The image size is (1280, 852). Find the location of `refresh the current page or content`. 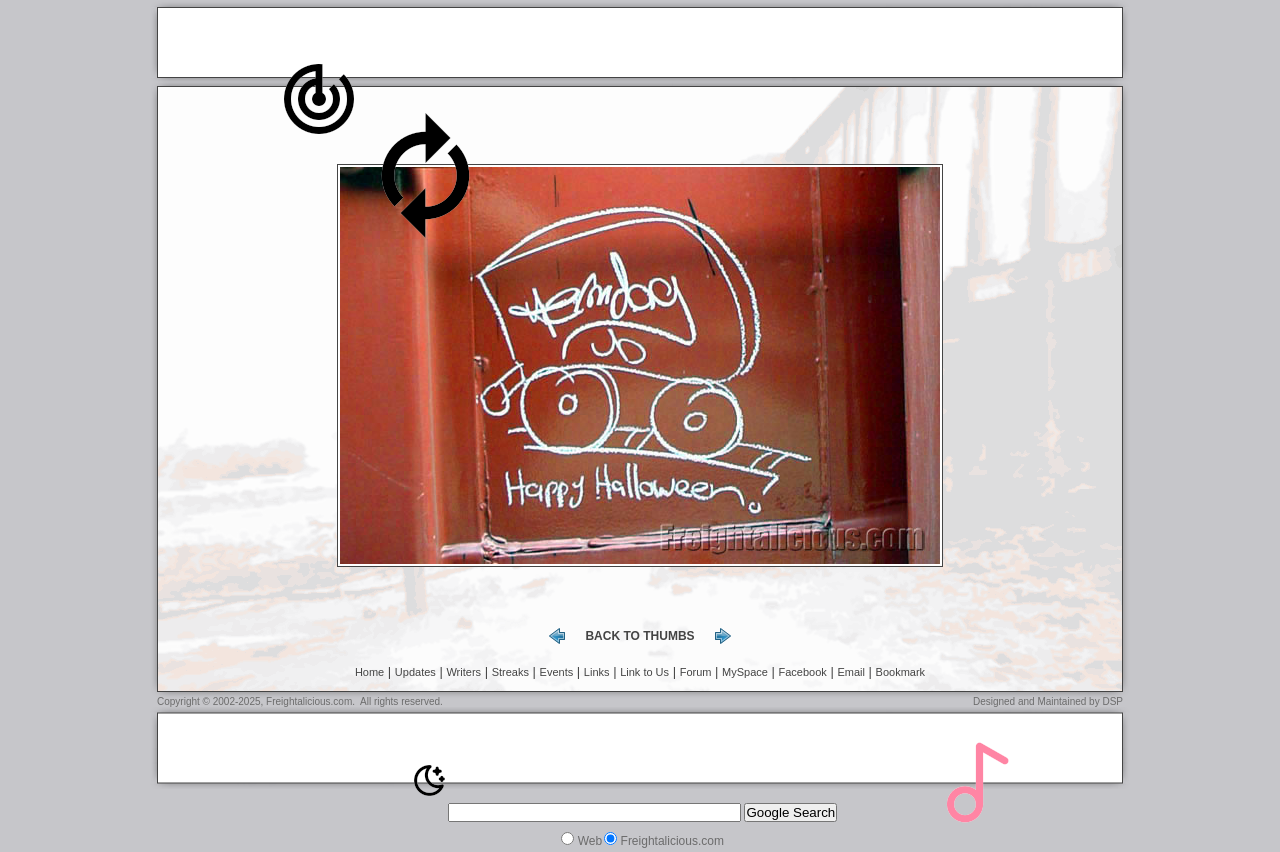

refresh the current page or content is located at coordinates (425, 175).